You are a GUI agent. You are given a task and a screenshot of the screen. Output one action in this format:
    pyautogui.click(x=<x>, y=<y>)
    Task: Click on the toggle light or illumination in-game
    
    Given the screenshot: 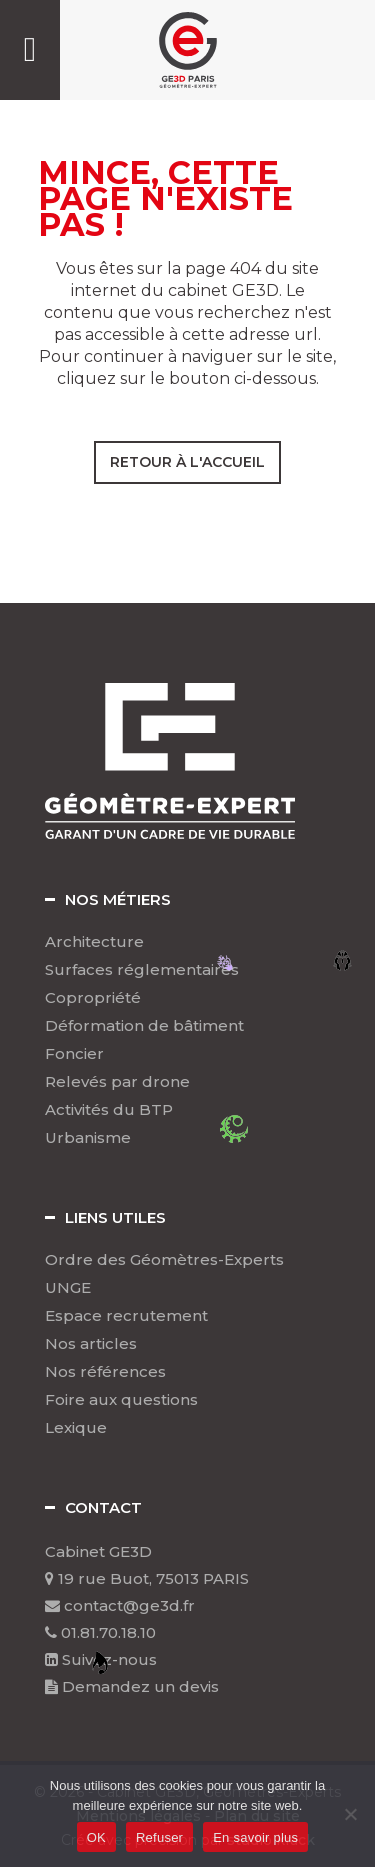 What is the action you would take?
    pyautogui.click(x=99, y=1662)
    